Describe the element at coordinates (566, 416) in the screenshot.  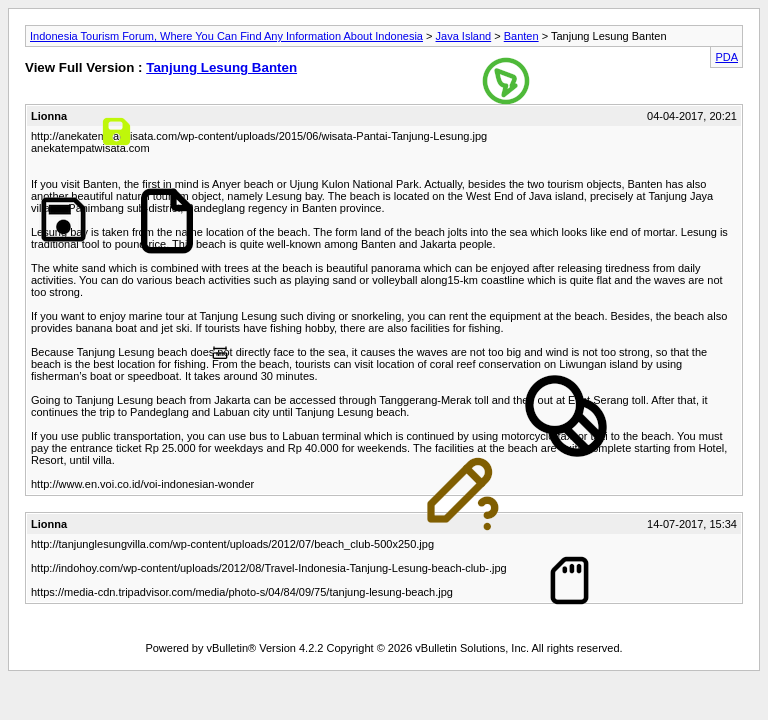
I see `subtract or remove a shape from selection` at that location.